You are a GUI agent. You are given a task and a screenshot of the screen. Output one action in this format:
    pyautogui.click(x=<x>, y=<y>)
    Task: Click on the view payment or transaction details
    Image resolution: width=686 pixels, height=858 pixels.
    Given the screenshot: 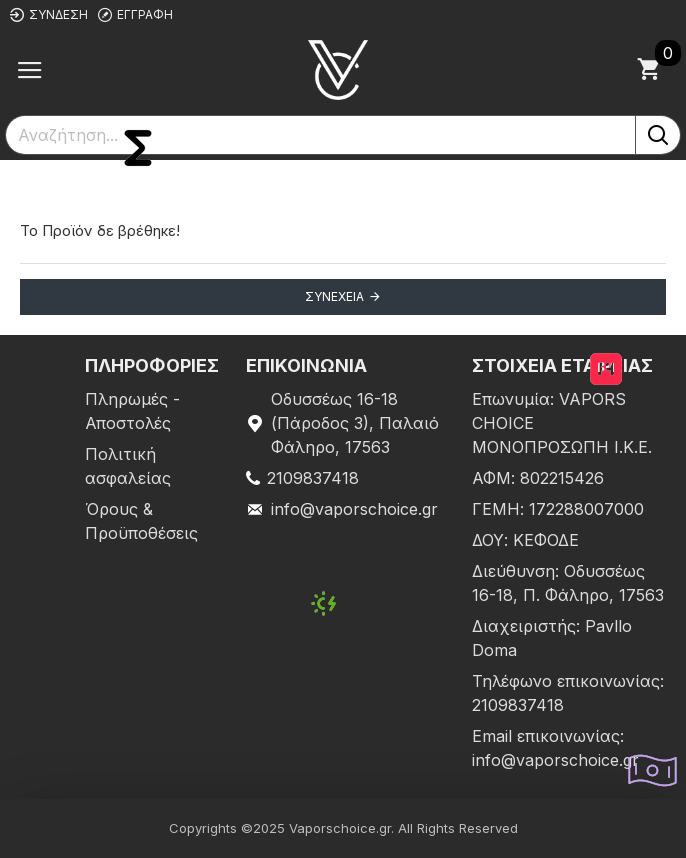 What is the action you would take?
    pyautogui.click(x=652, y=770)
    